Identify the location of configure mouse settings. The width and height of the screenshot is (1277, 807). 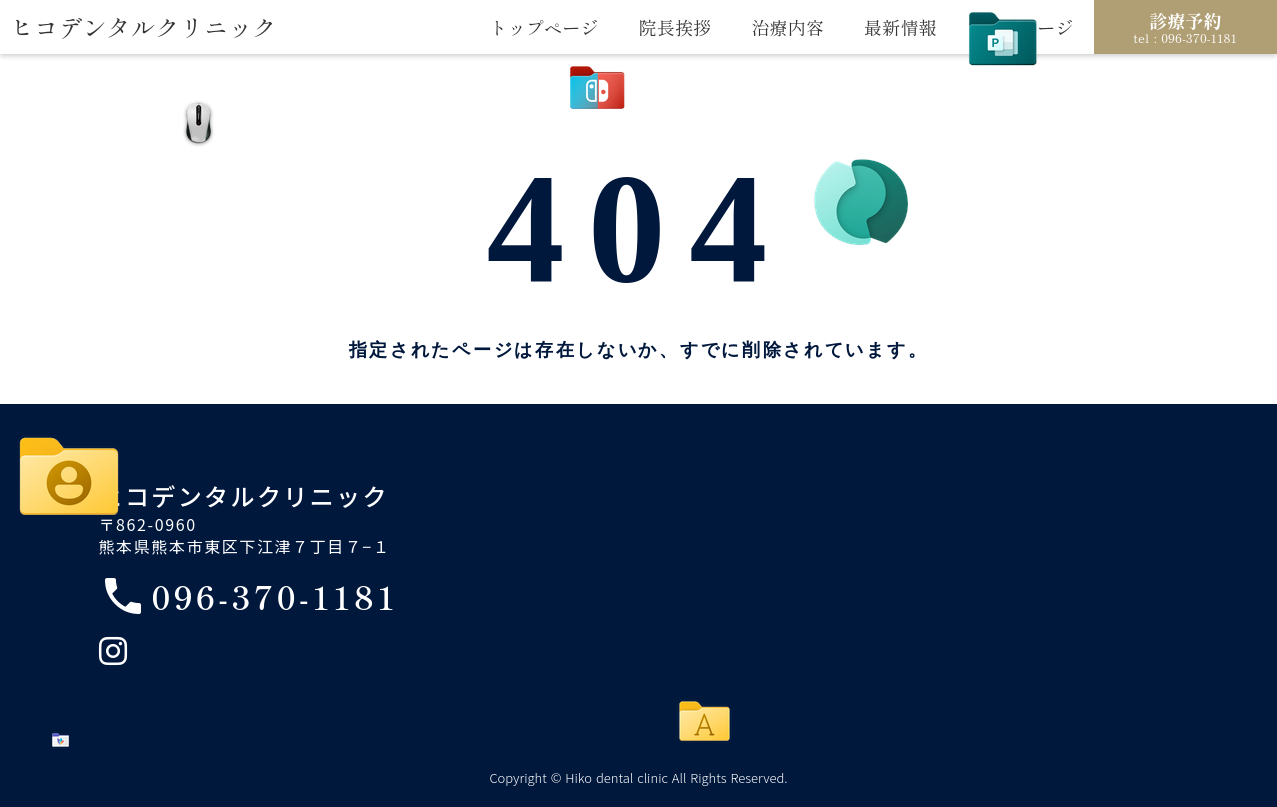
(198, 123).